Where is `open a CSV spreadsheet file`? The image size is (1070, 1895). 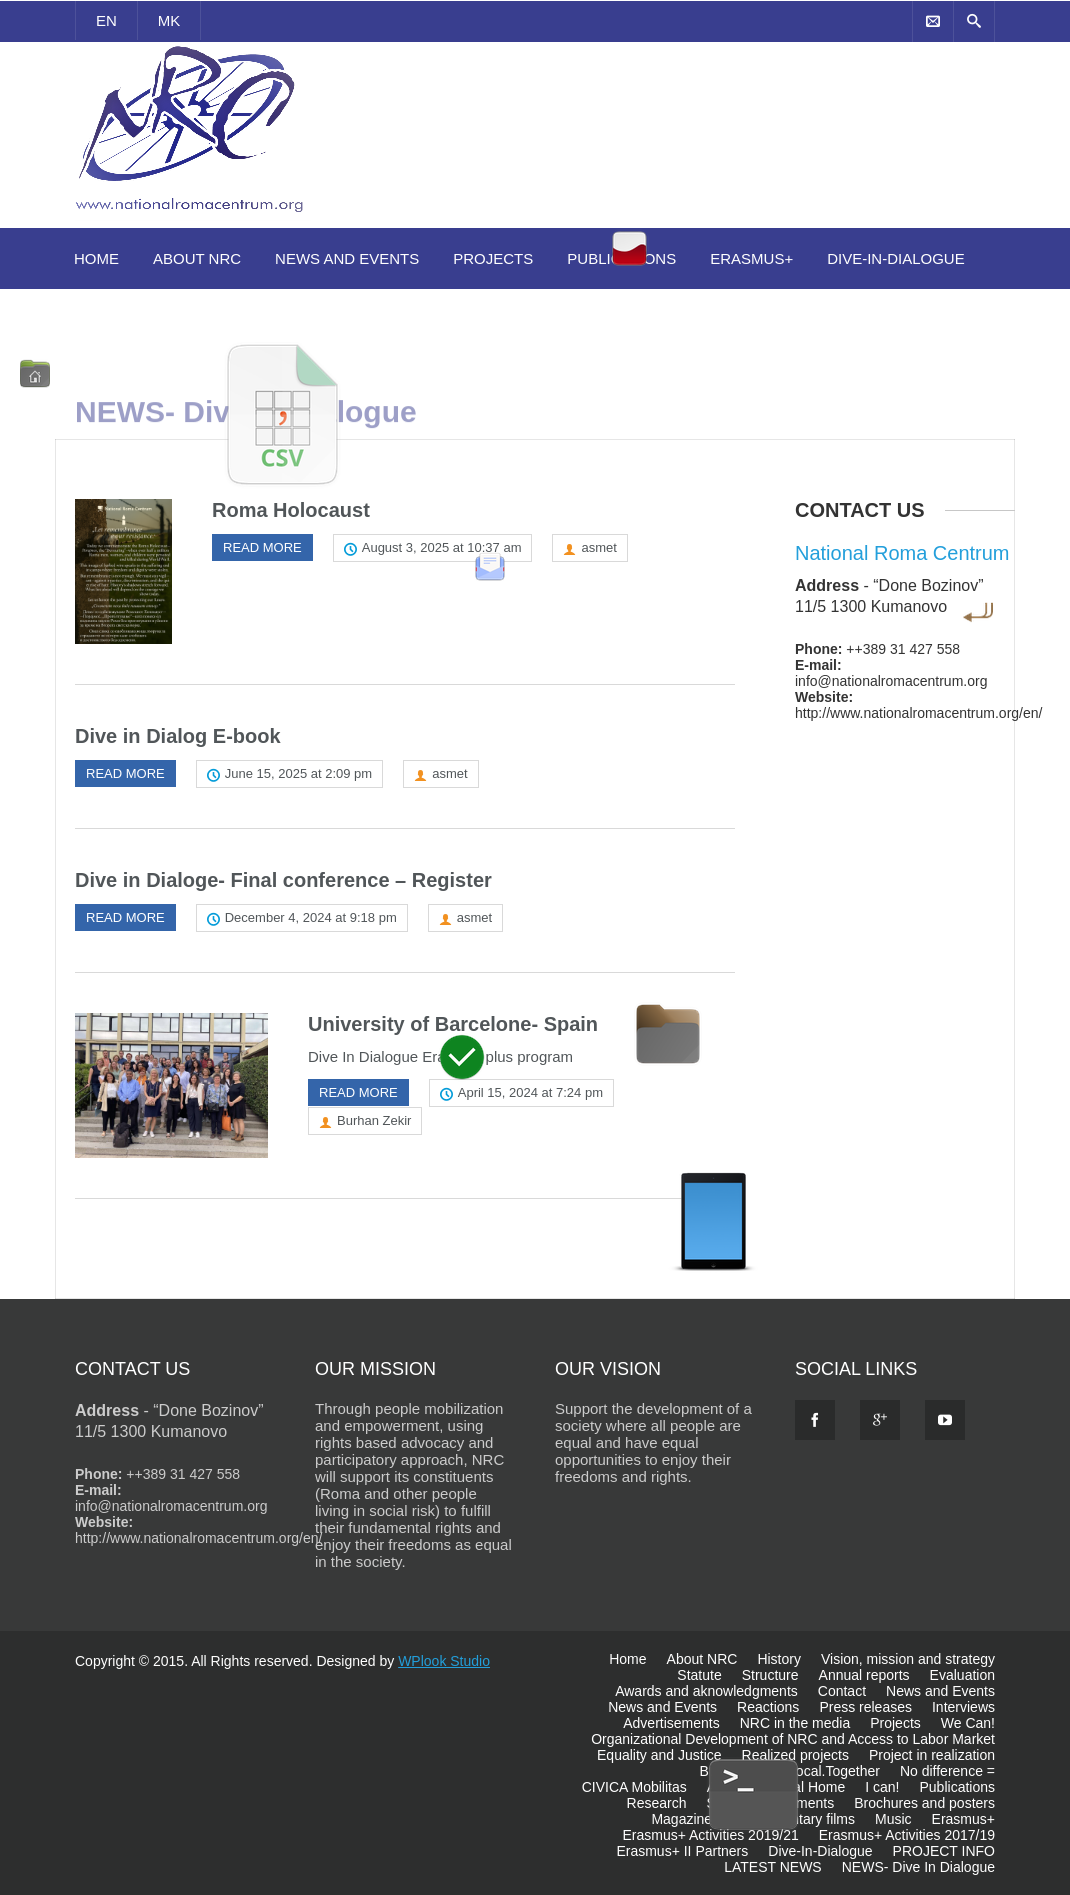
open a CSV spreadsheet file is located at coordinates (282, 414).